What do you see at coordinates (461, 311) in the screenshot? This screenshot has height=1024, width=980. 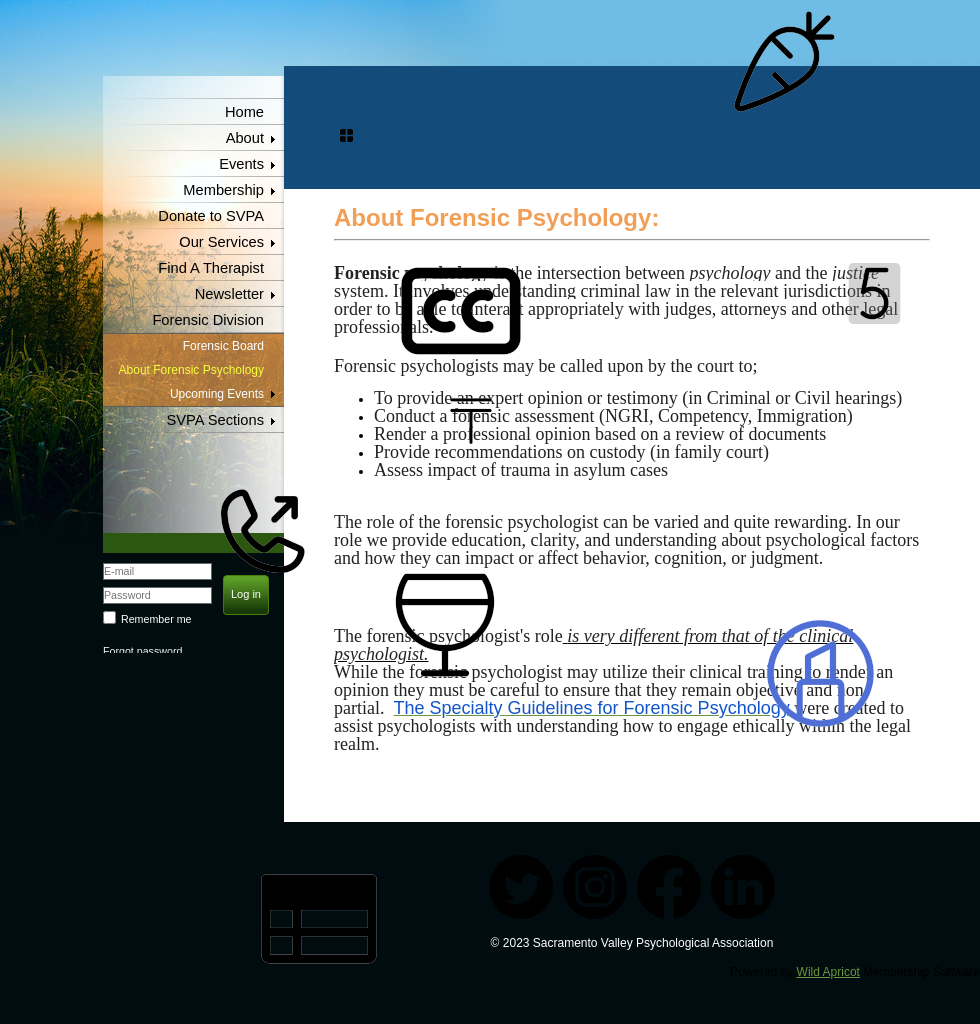 I see `enable closed captions for video content` at bounding box center [461, 311].